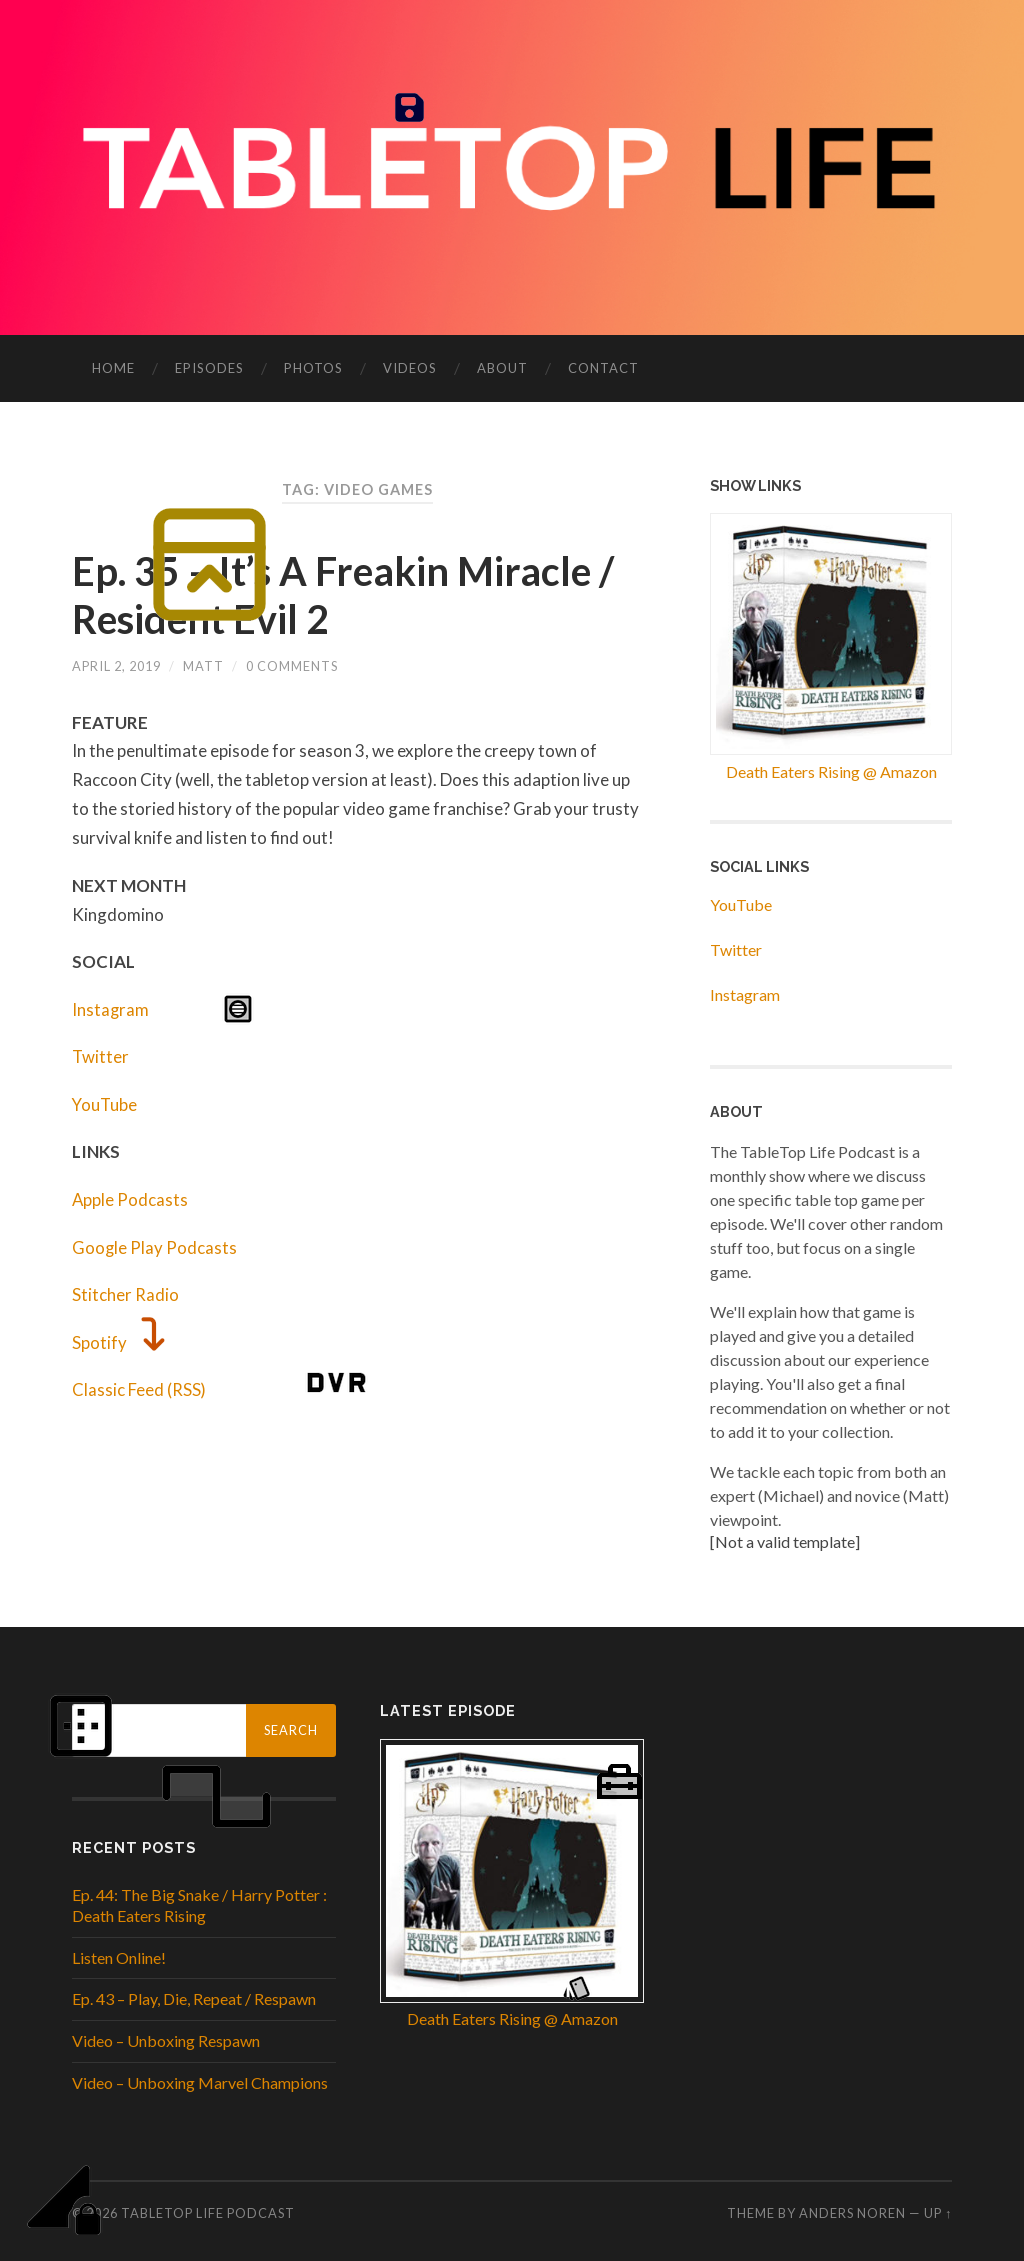  What do you see at coordinates (336, 1382) in the screenshot?
I see `access DVR recordings` at bounding box center [336, 1382].